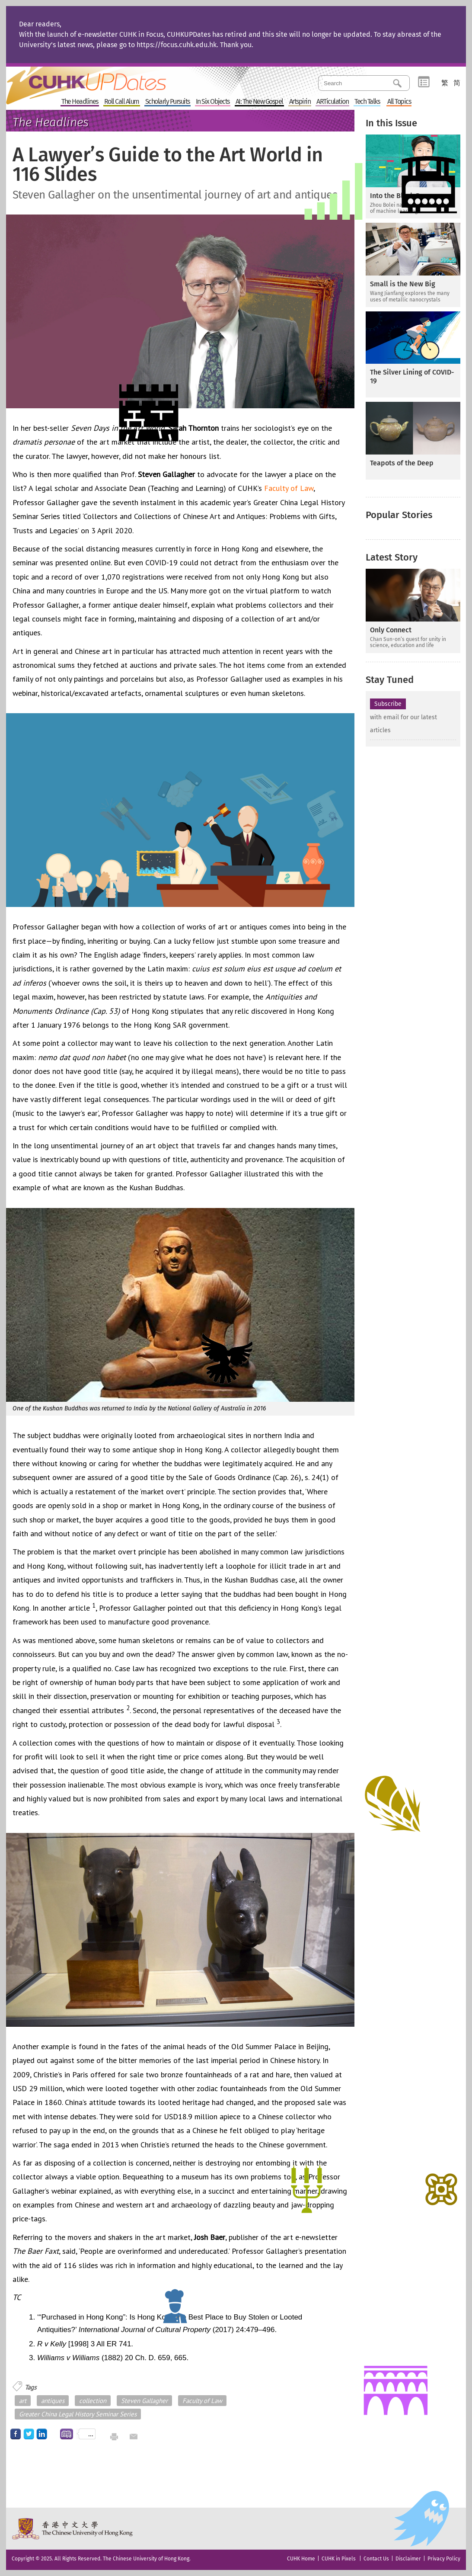  Describe the element at coordinates (421, 2518) in the screenshot. I see `toggle ghost mode or invisible status` at that location.